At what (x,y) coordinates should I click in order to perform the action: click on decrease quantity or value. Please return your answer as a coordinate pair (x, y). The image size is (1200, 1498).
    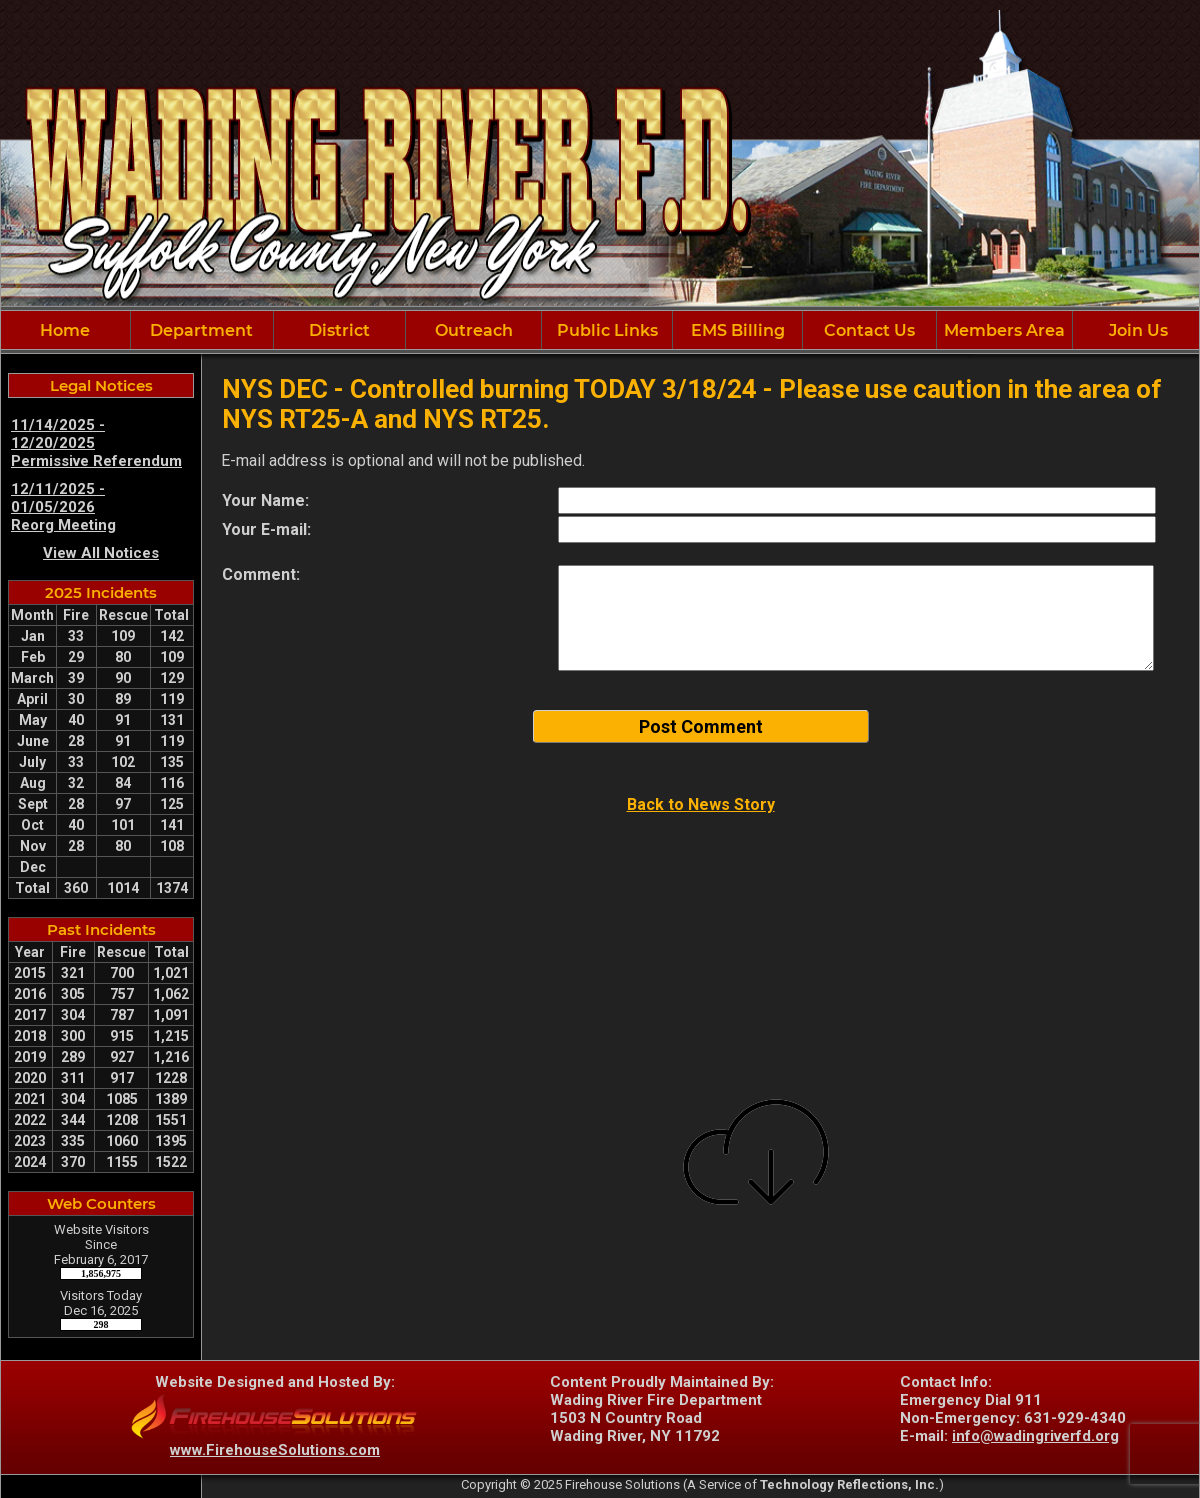
    Looking at the image, I should click on (747, 267).